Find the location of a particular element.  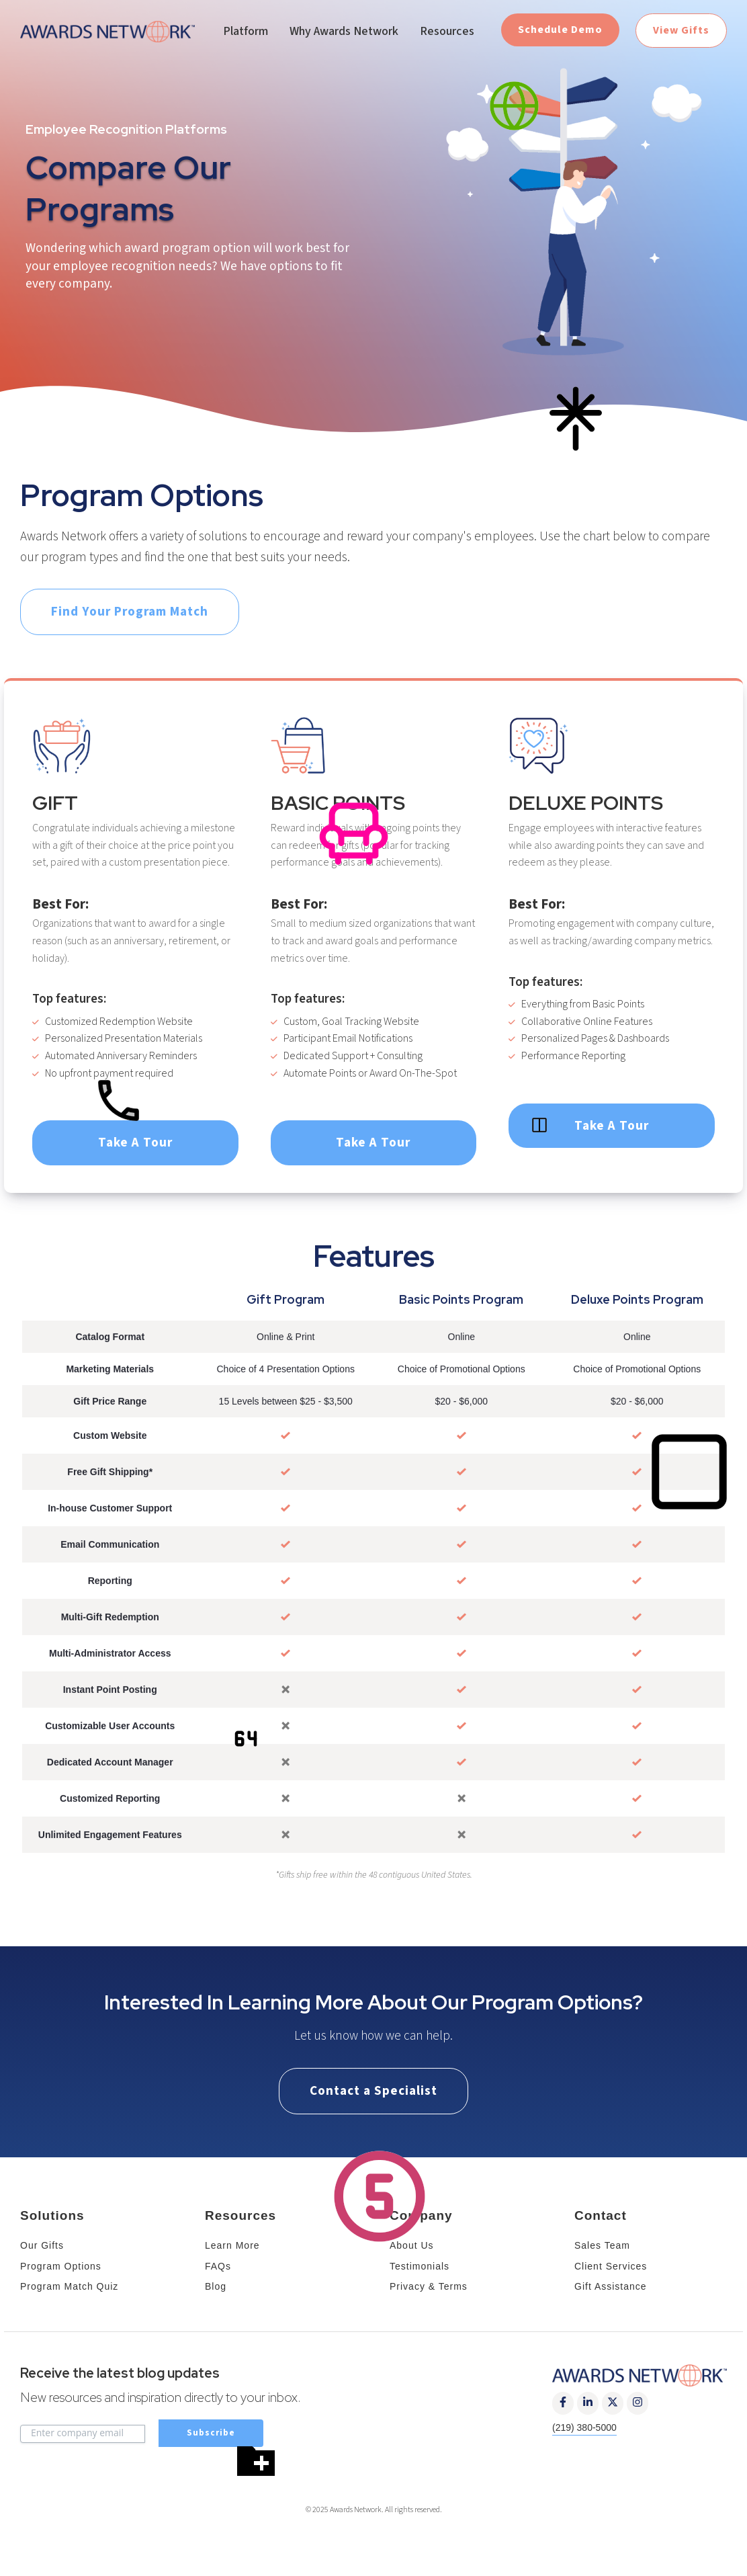

switch to global or worldwide view is located at coordinates (514, 106).